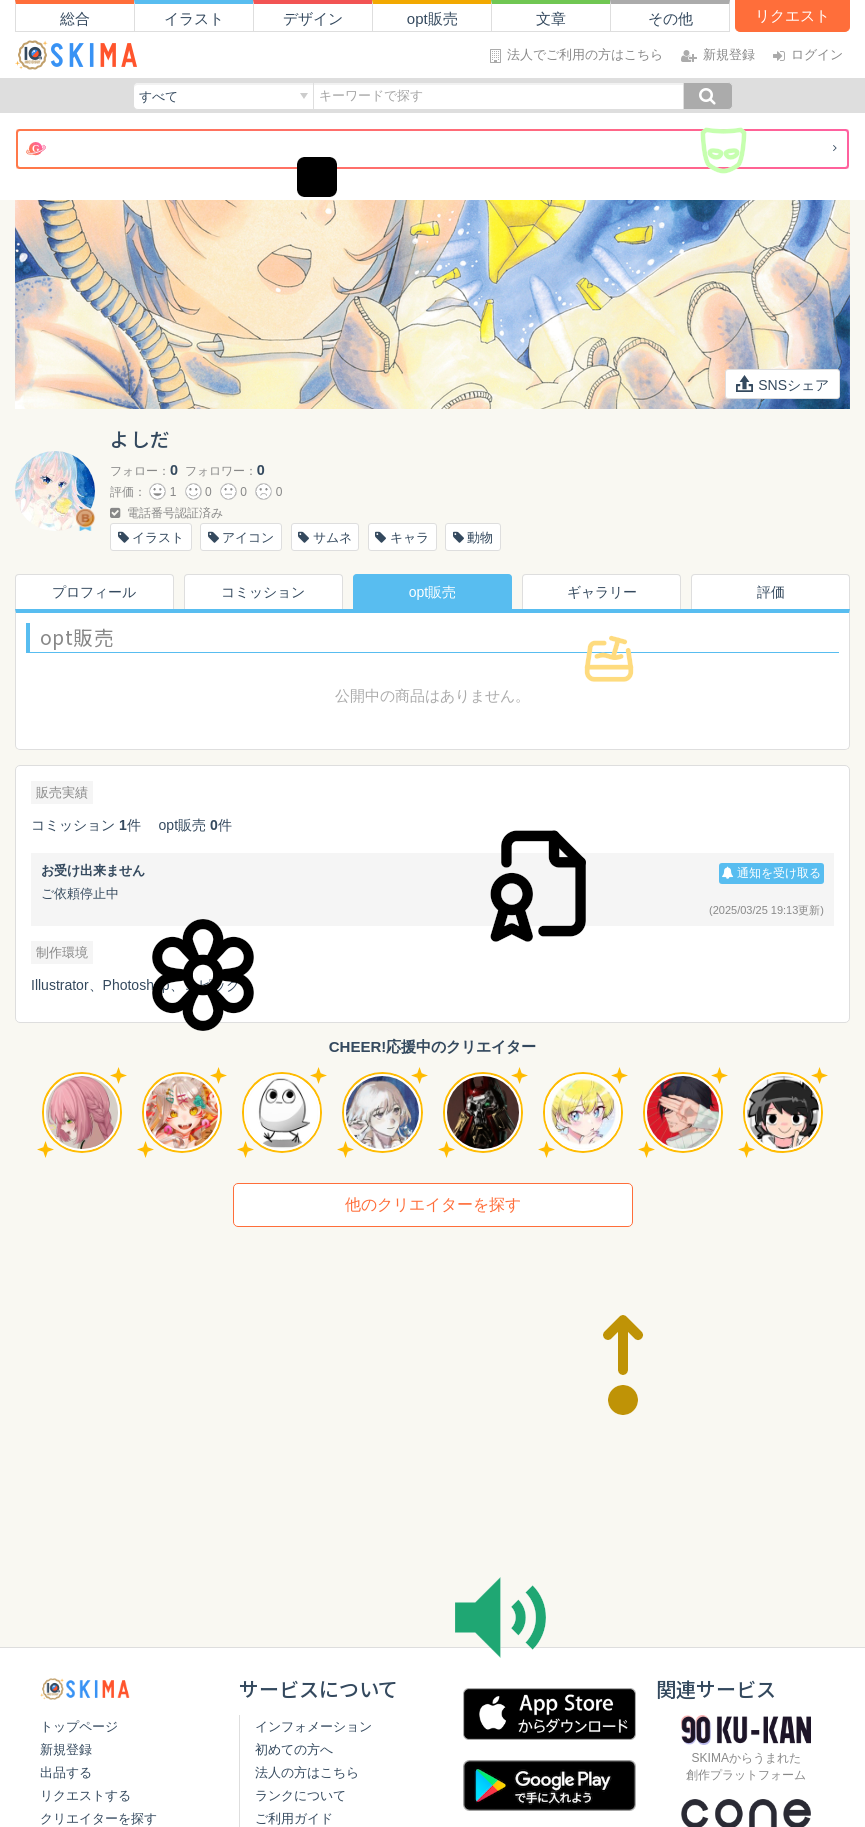  Describe the element at coordinates (543, 883) in the screenshot. I see `view certified or verified document` at that location.